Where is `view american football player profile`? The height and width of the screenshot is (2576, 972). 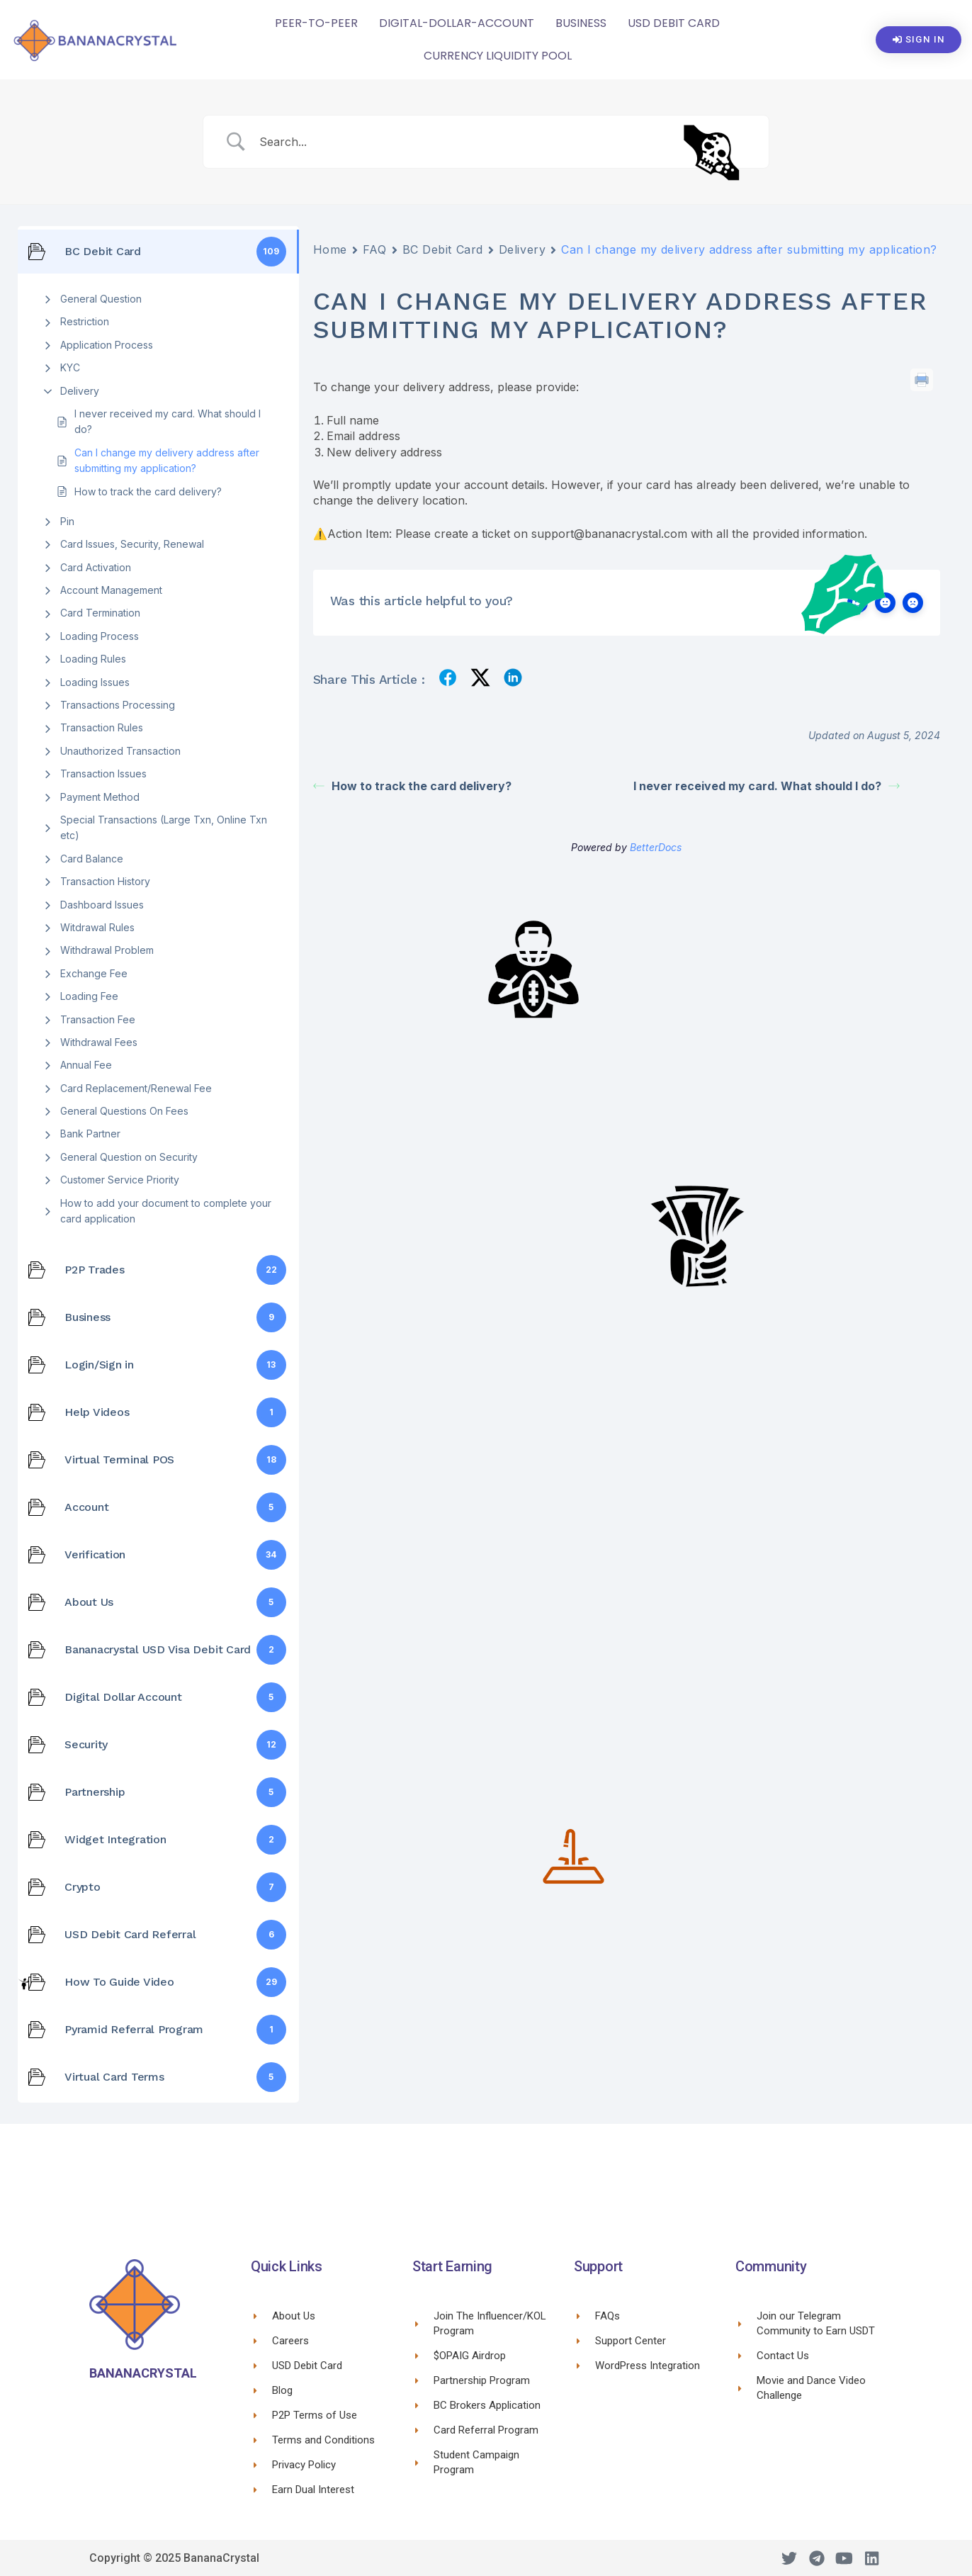
view american football player profile is located at coordinates (533, 966).